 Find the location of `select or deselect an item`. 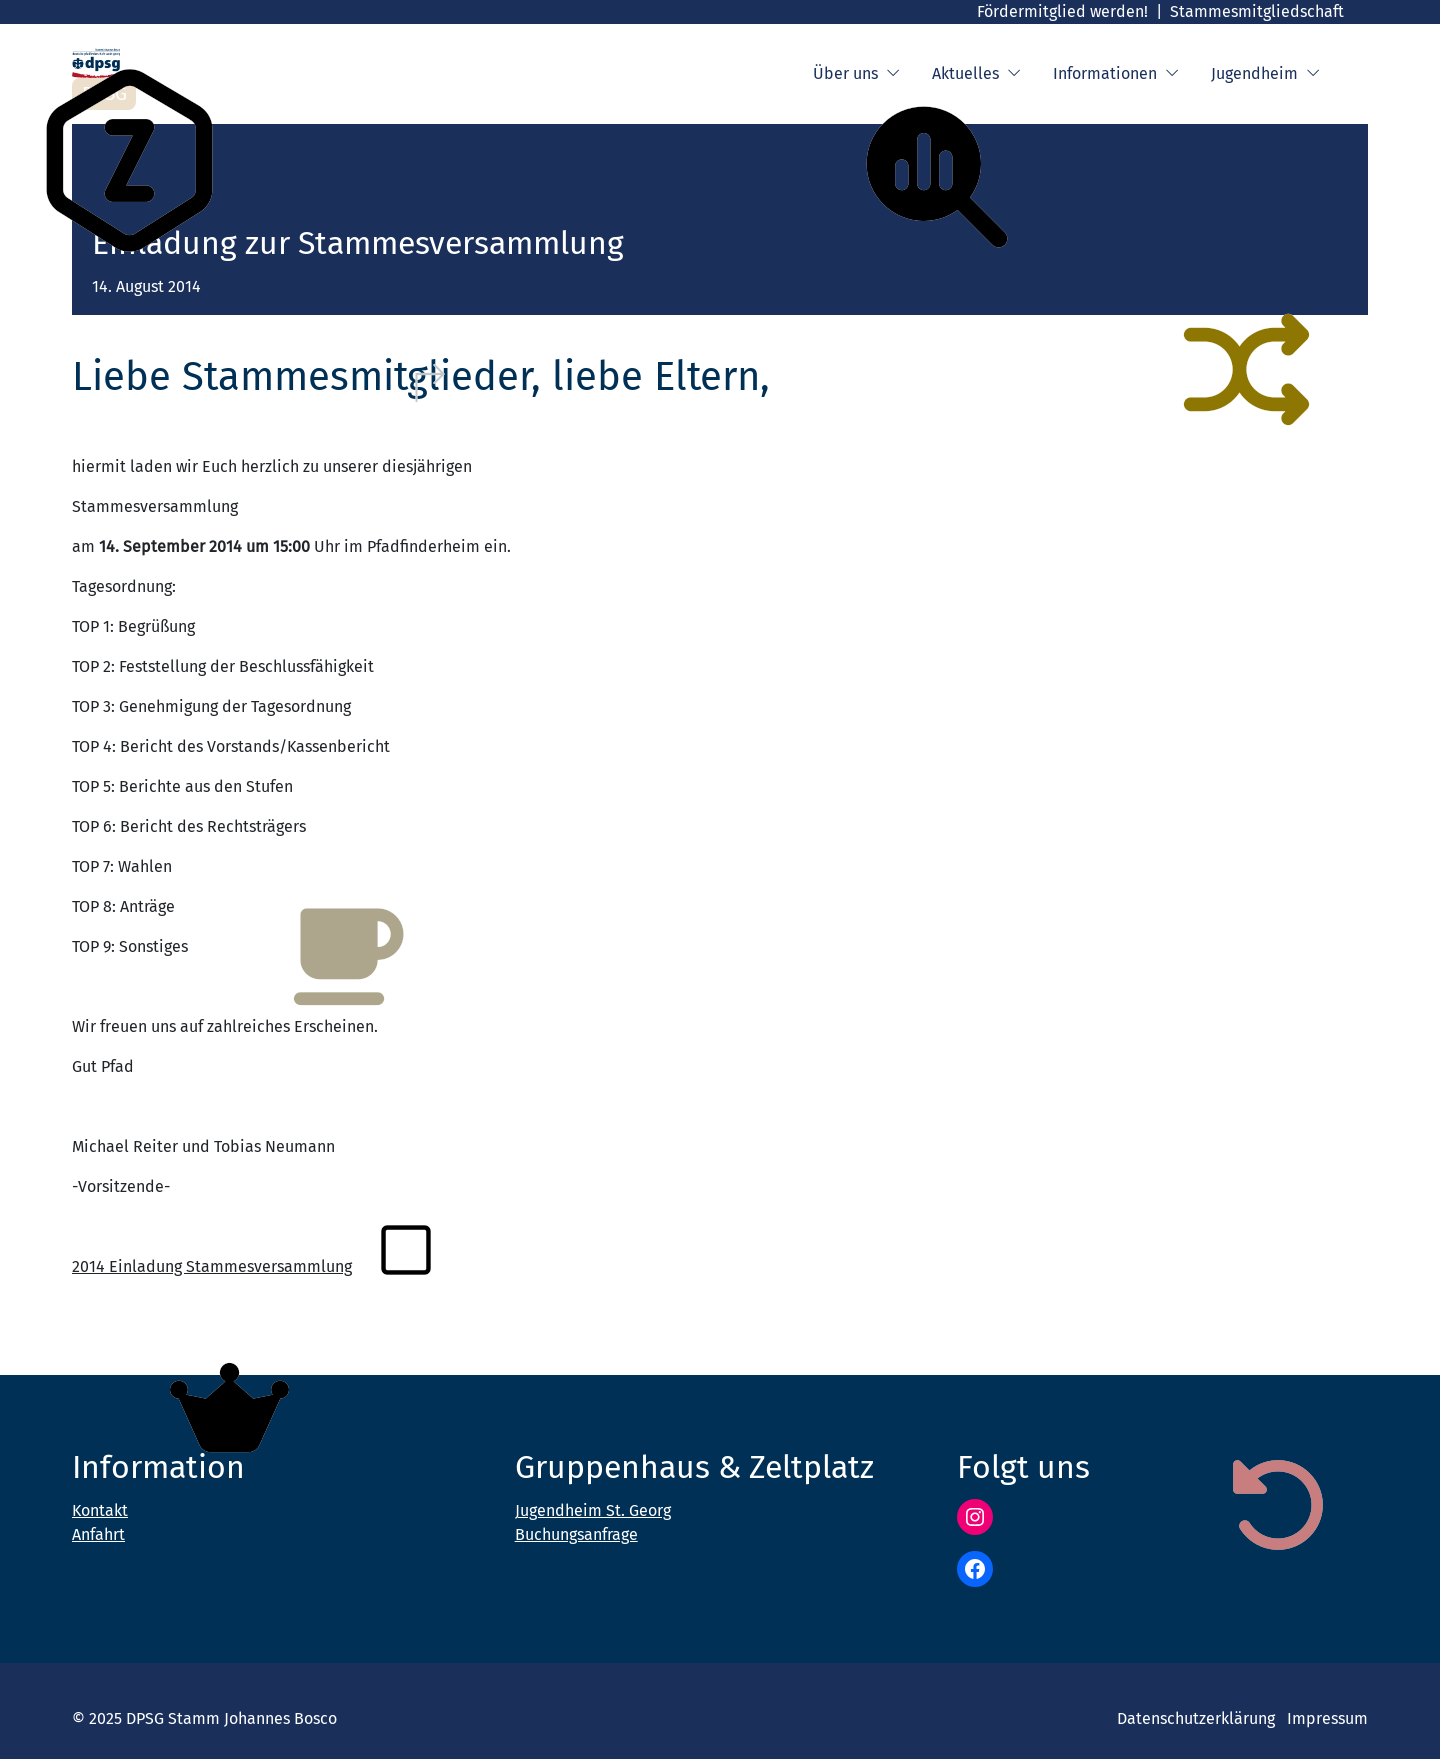

select or deselect an item is located at coordinates (406, 1250).